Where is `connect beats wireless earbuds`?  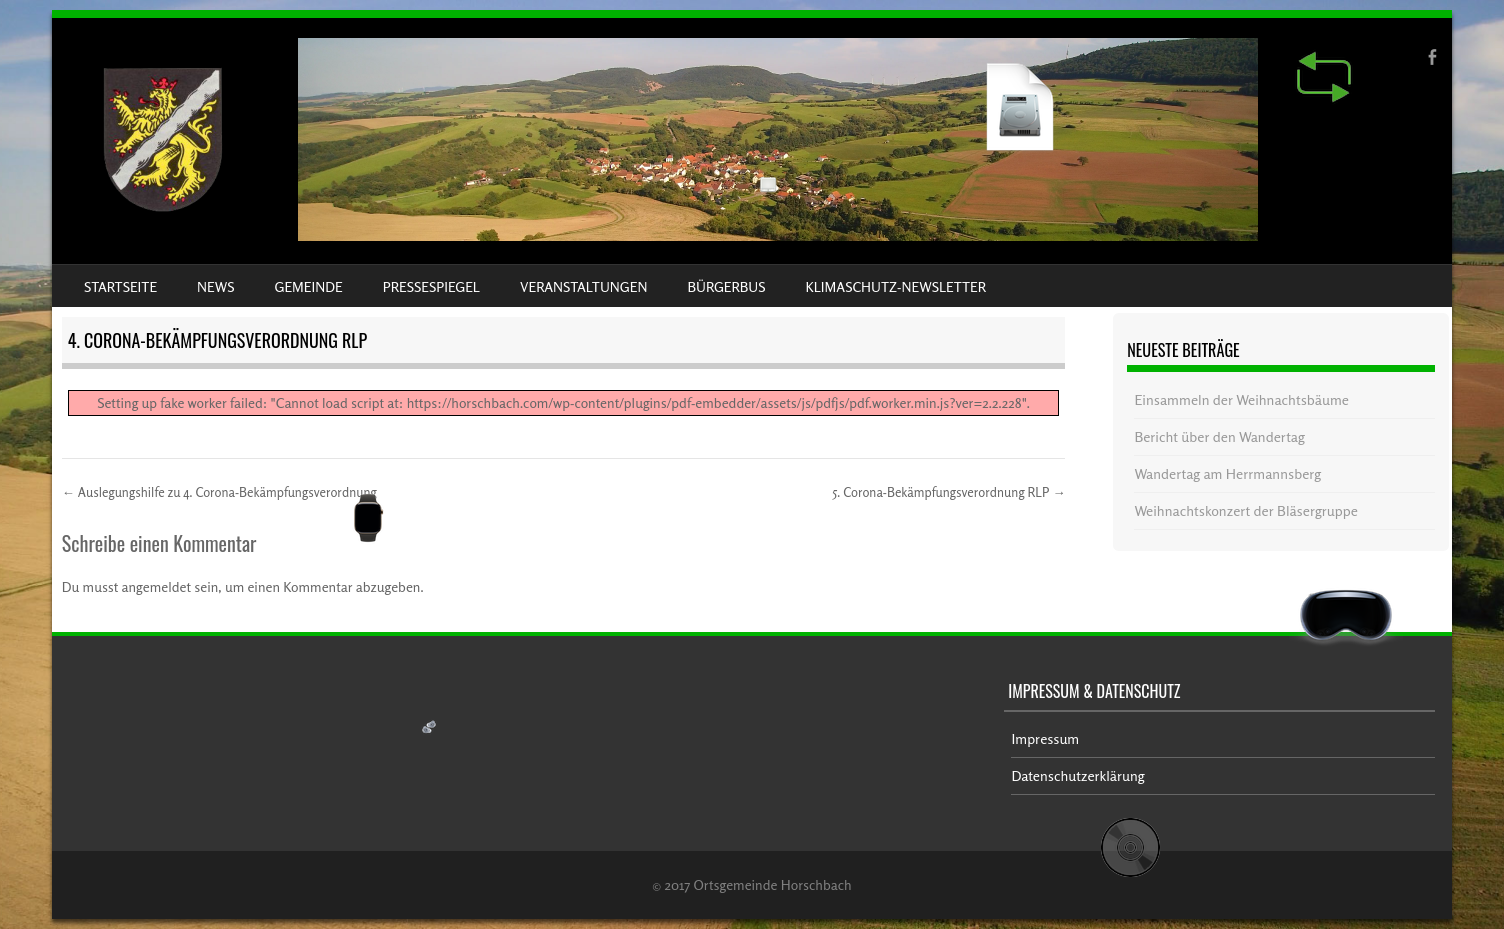 connect beats wireless earbuds is located at coordinates (429, 727).